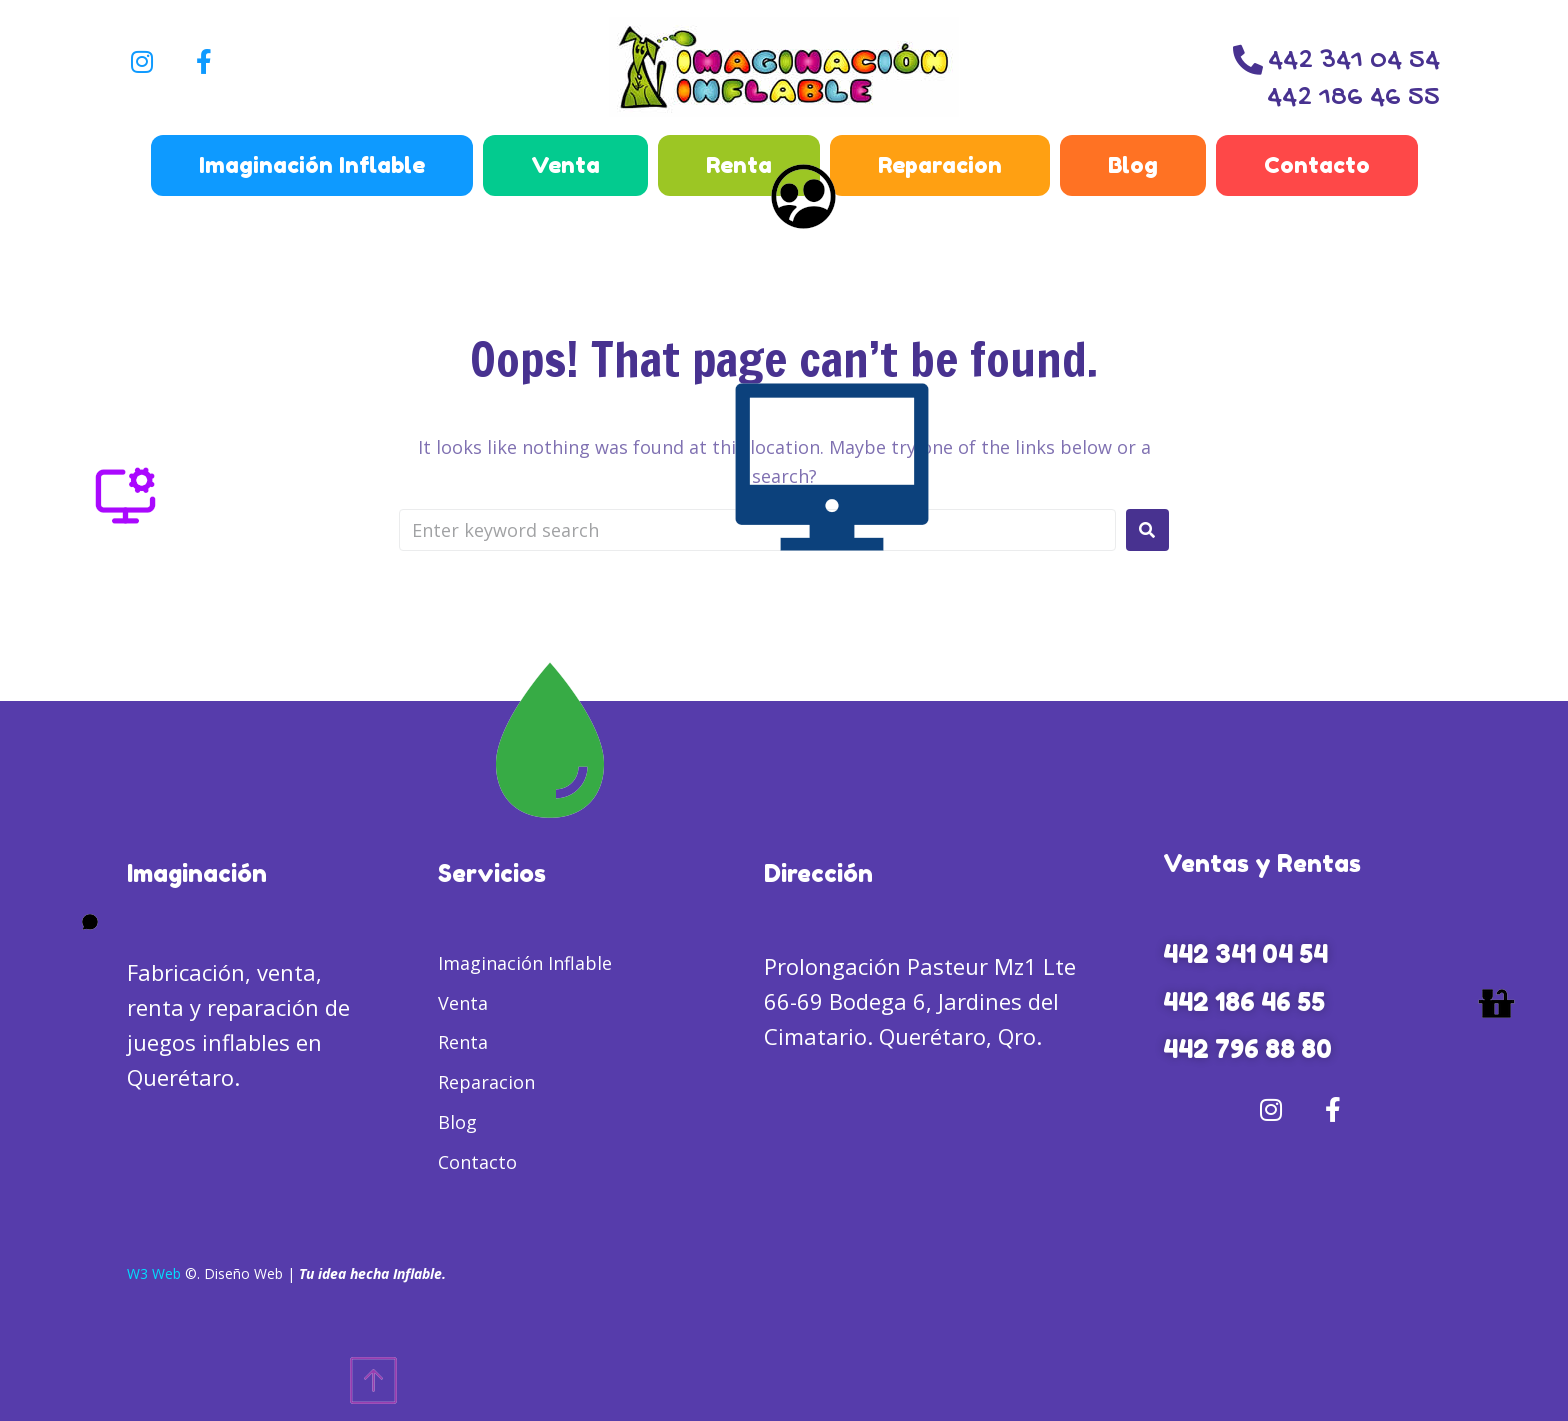 This screenshot has width=1568, height=1421. Describe the element at coordinates (125, 496) in the screenshot. I see `access display settings` at that location.